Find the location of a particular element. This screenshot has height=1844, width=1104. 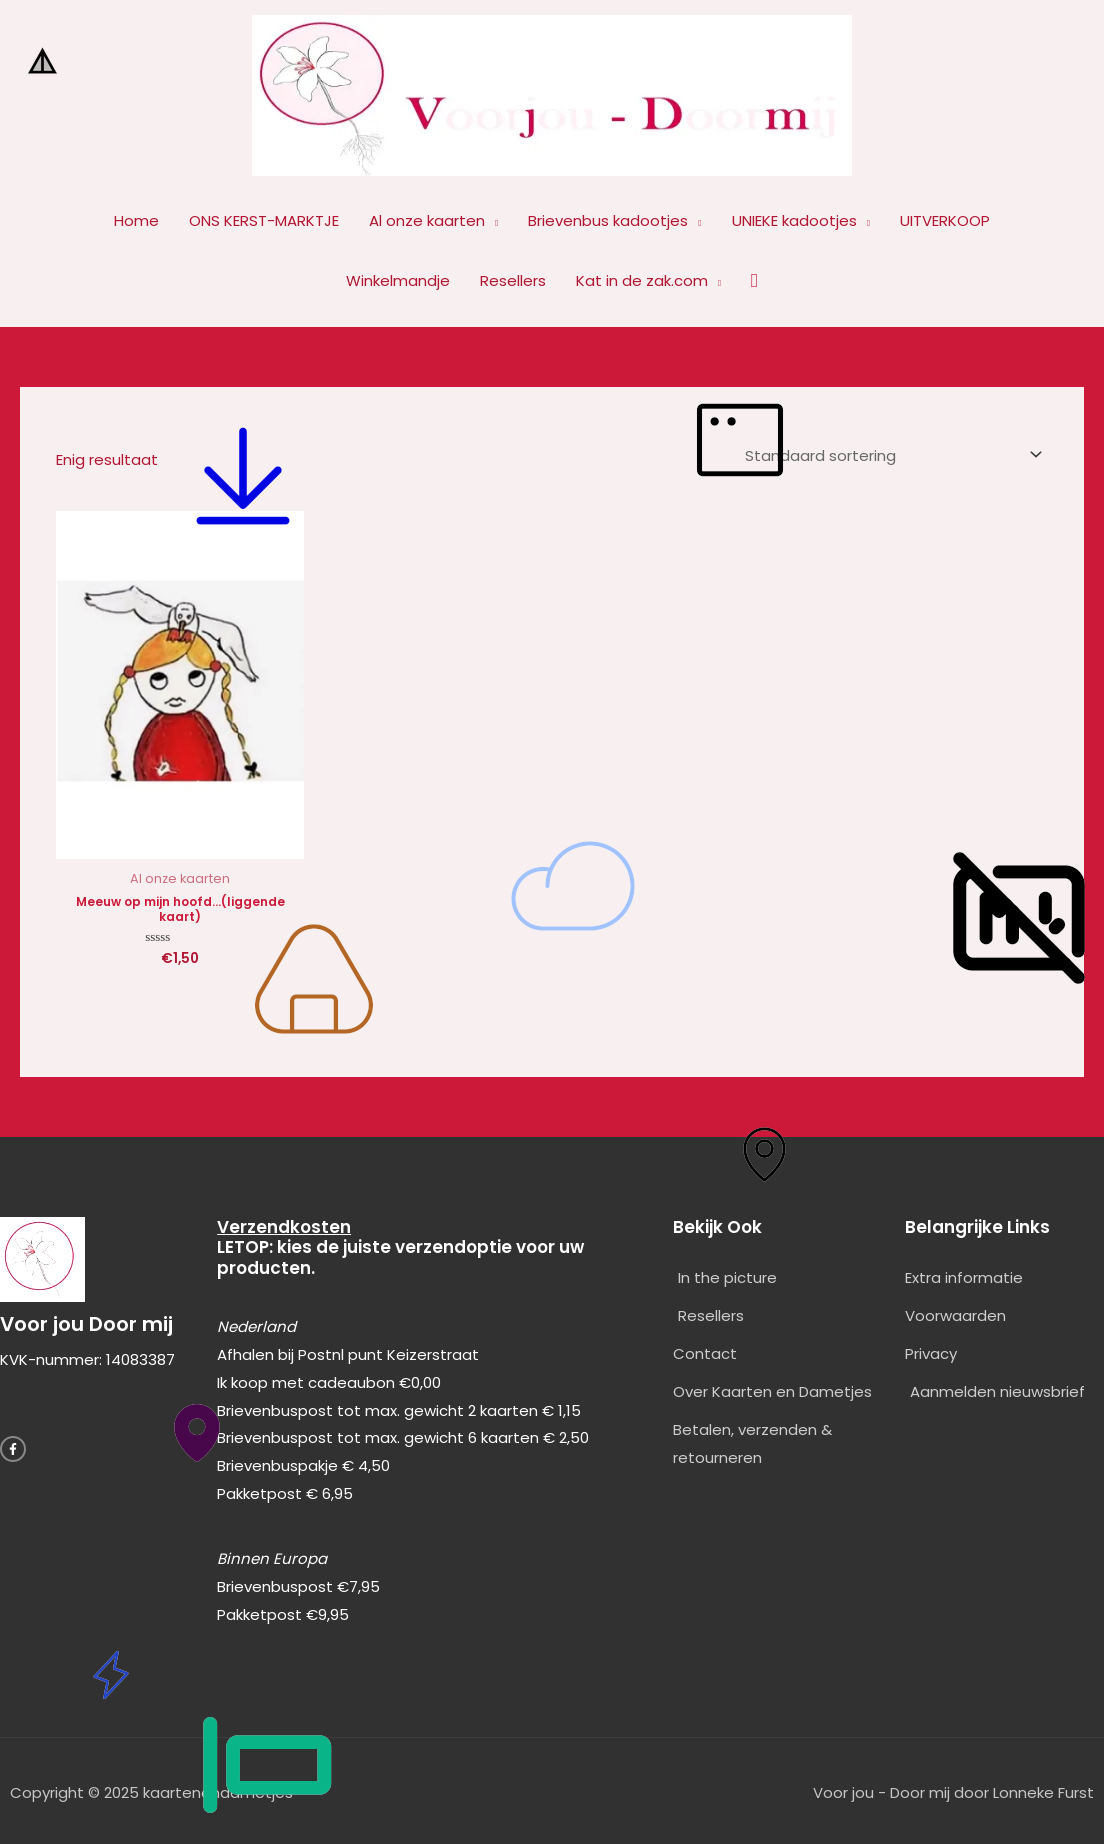

download a file is located at coordinates (243, 478).